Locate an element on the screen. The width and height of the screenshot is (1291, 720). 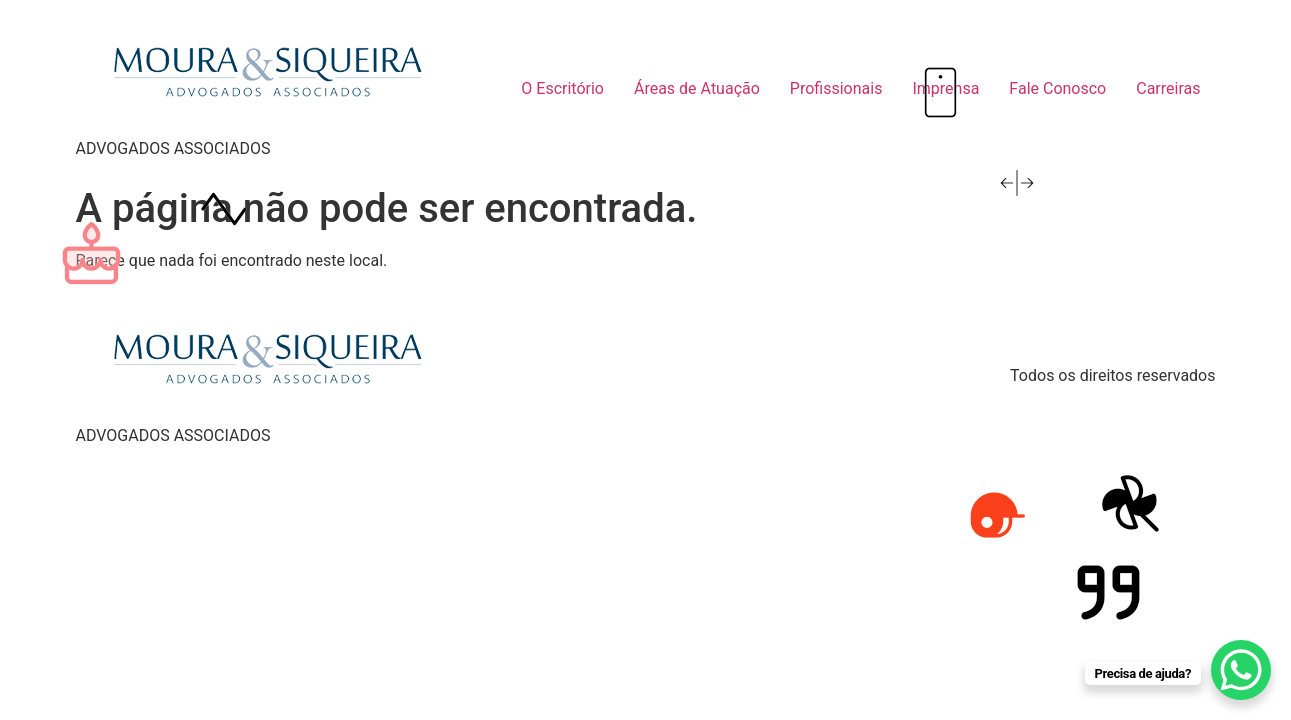
view birthday or celebration notifications is located at coordinates (91, 257).